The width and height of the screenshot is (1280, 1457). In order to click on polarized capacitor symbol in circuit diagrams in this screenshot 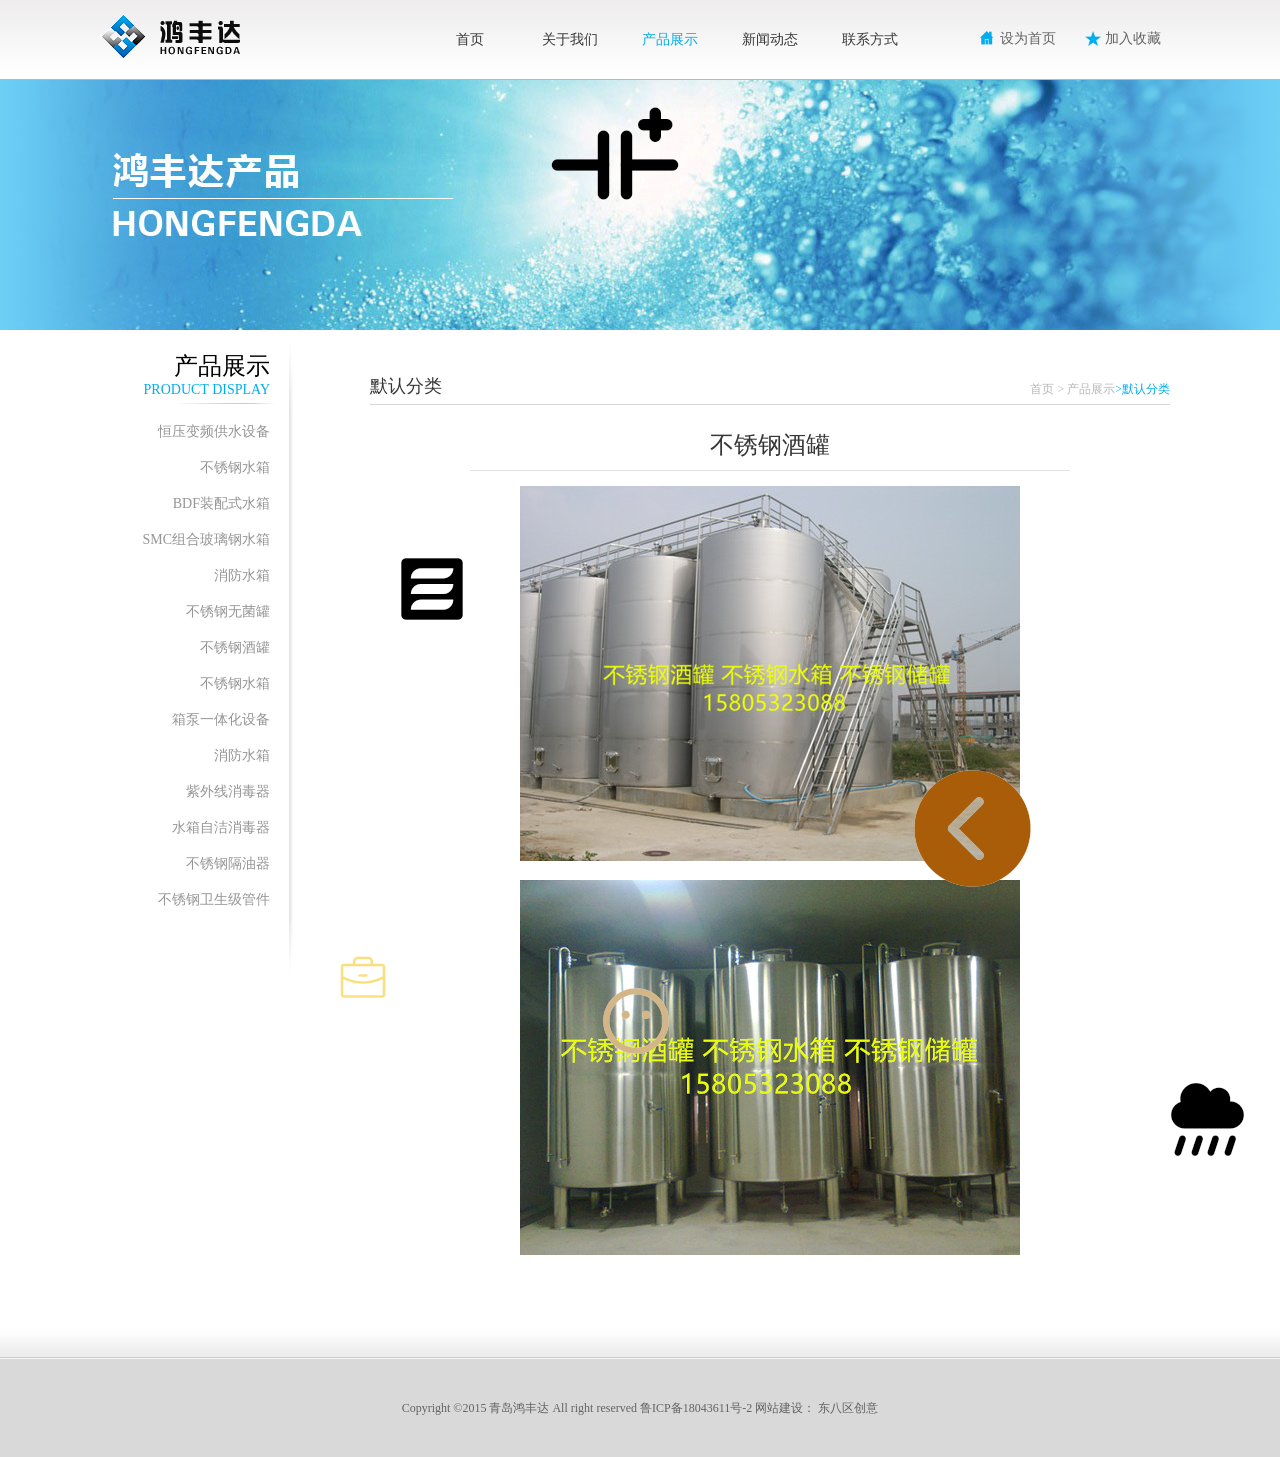, I will do `click(615, 165)`.